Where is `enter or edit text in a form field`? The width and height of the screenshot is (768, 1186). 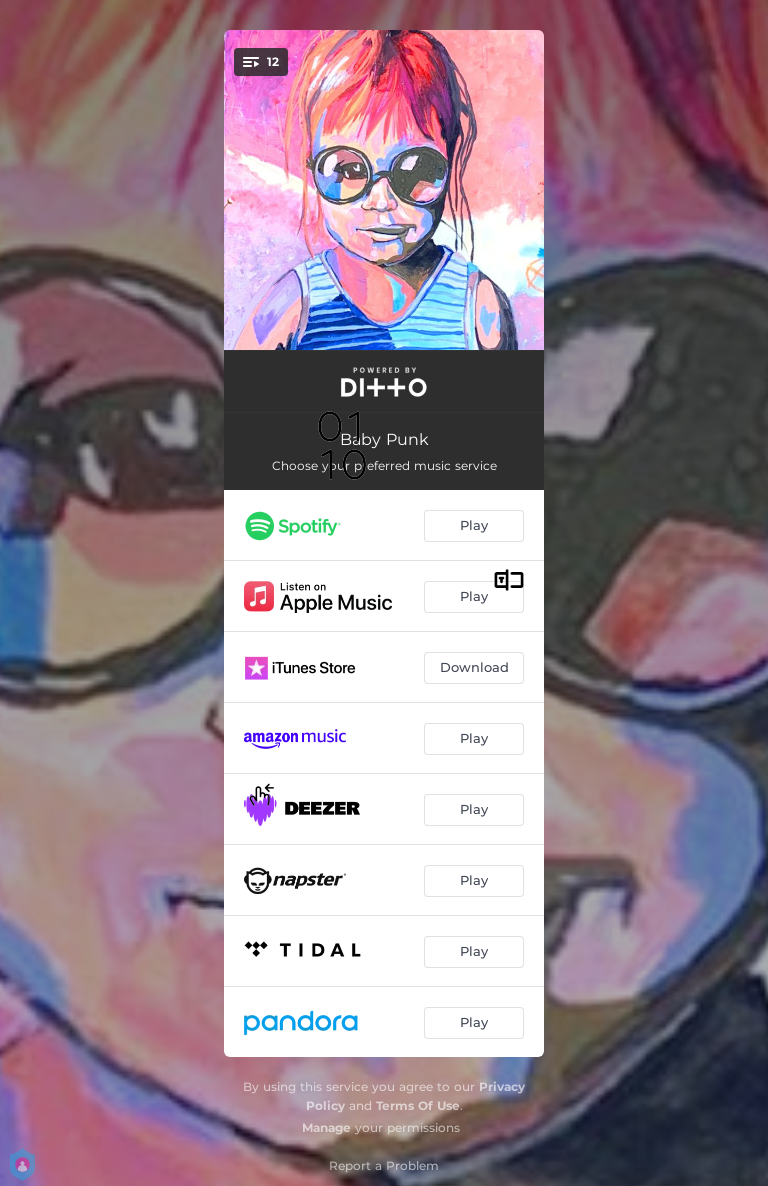 enter or edit text in a form field is located at coordinates (509, 580).